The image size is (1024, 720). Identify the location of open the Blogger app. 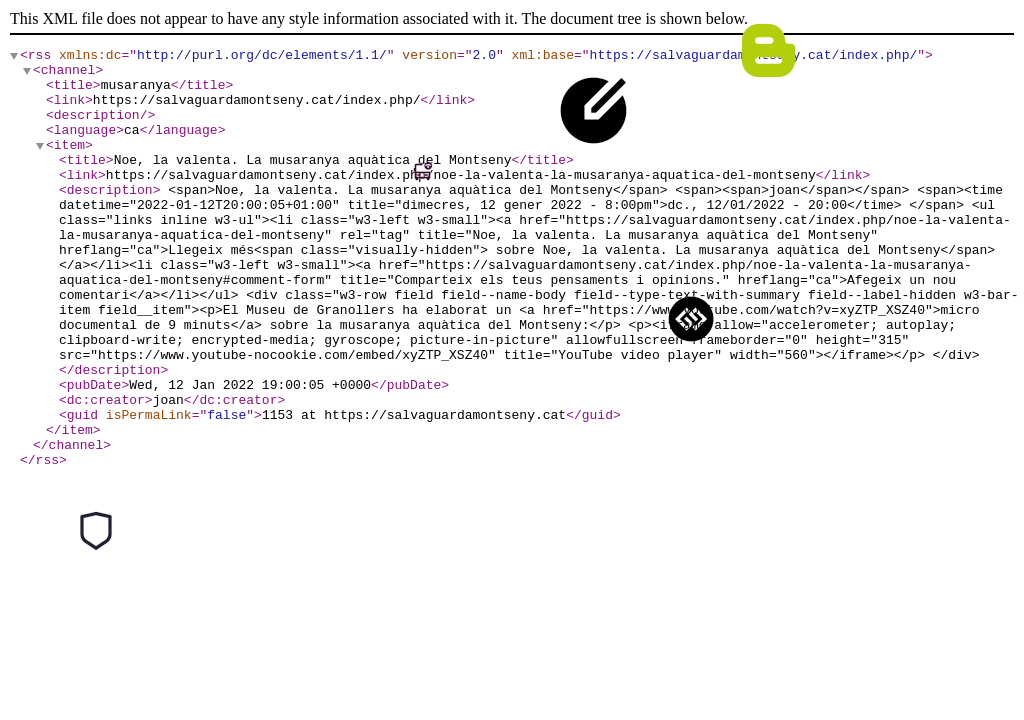
(768, 50).